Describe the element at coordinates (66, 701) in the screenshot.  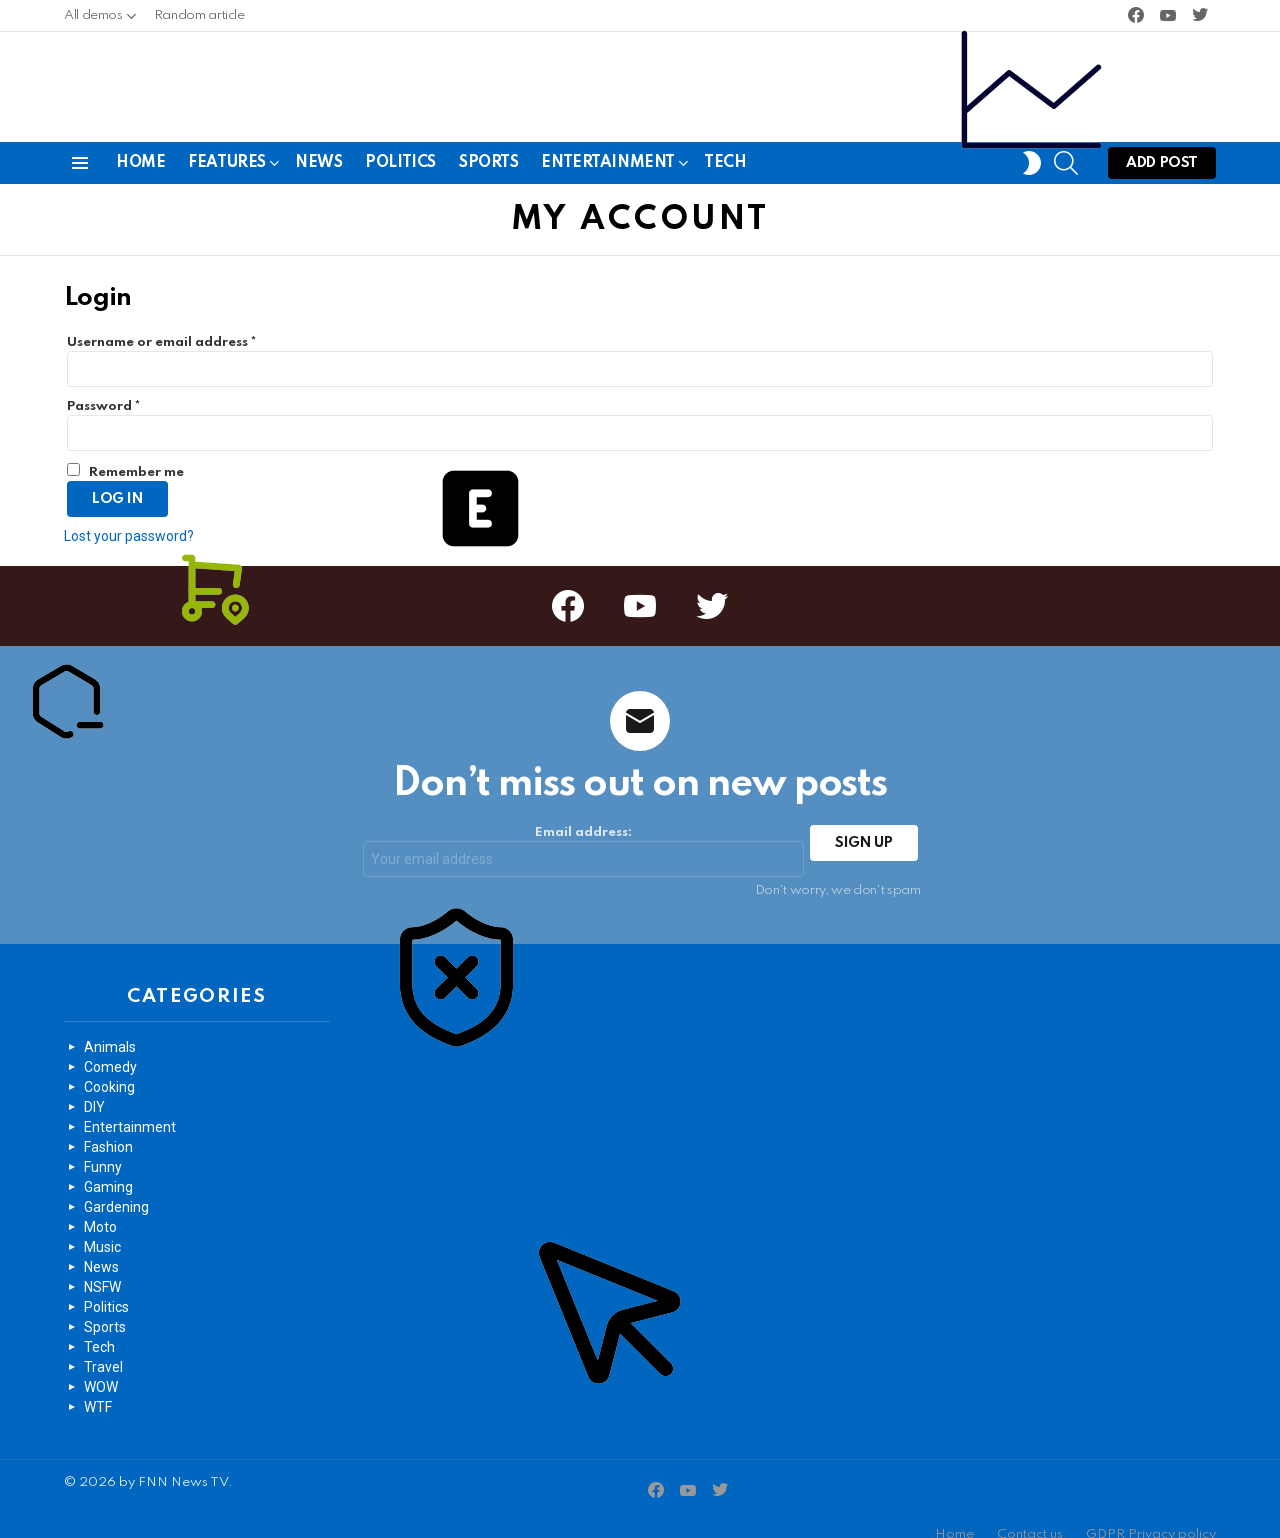
I see `remove item from a group or collection` at that location.